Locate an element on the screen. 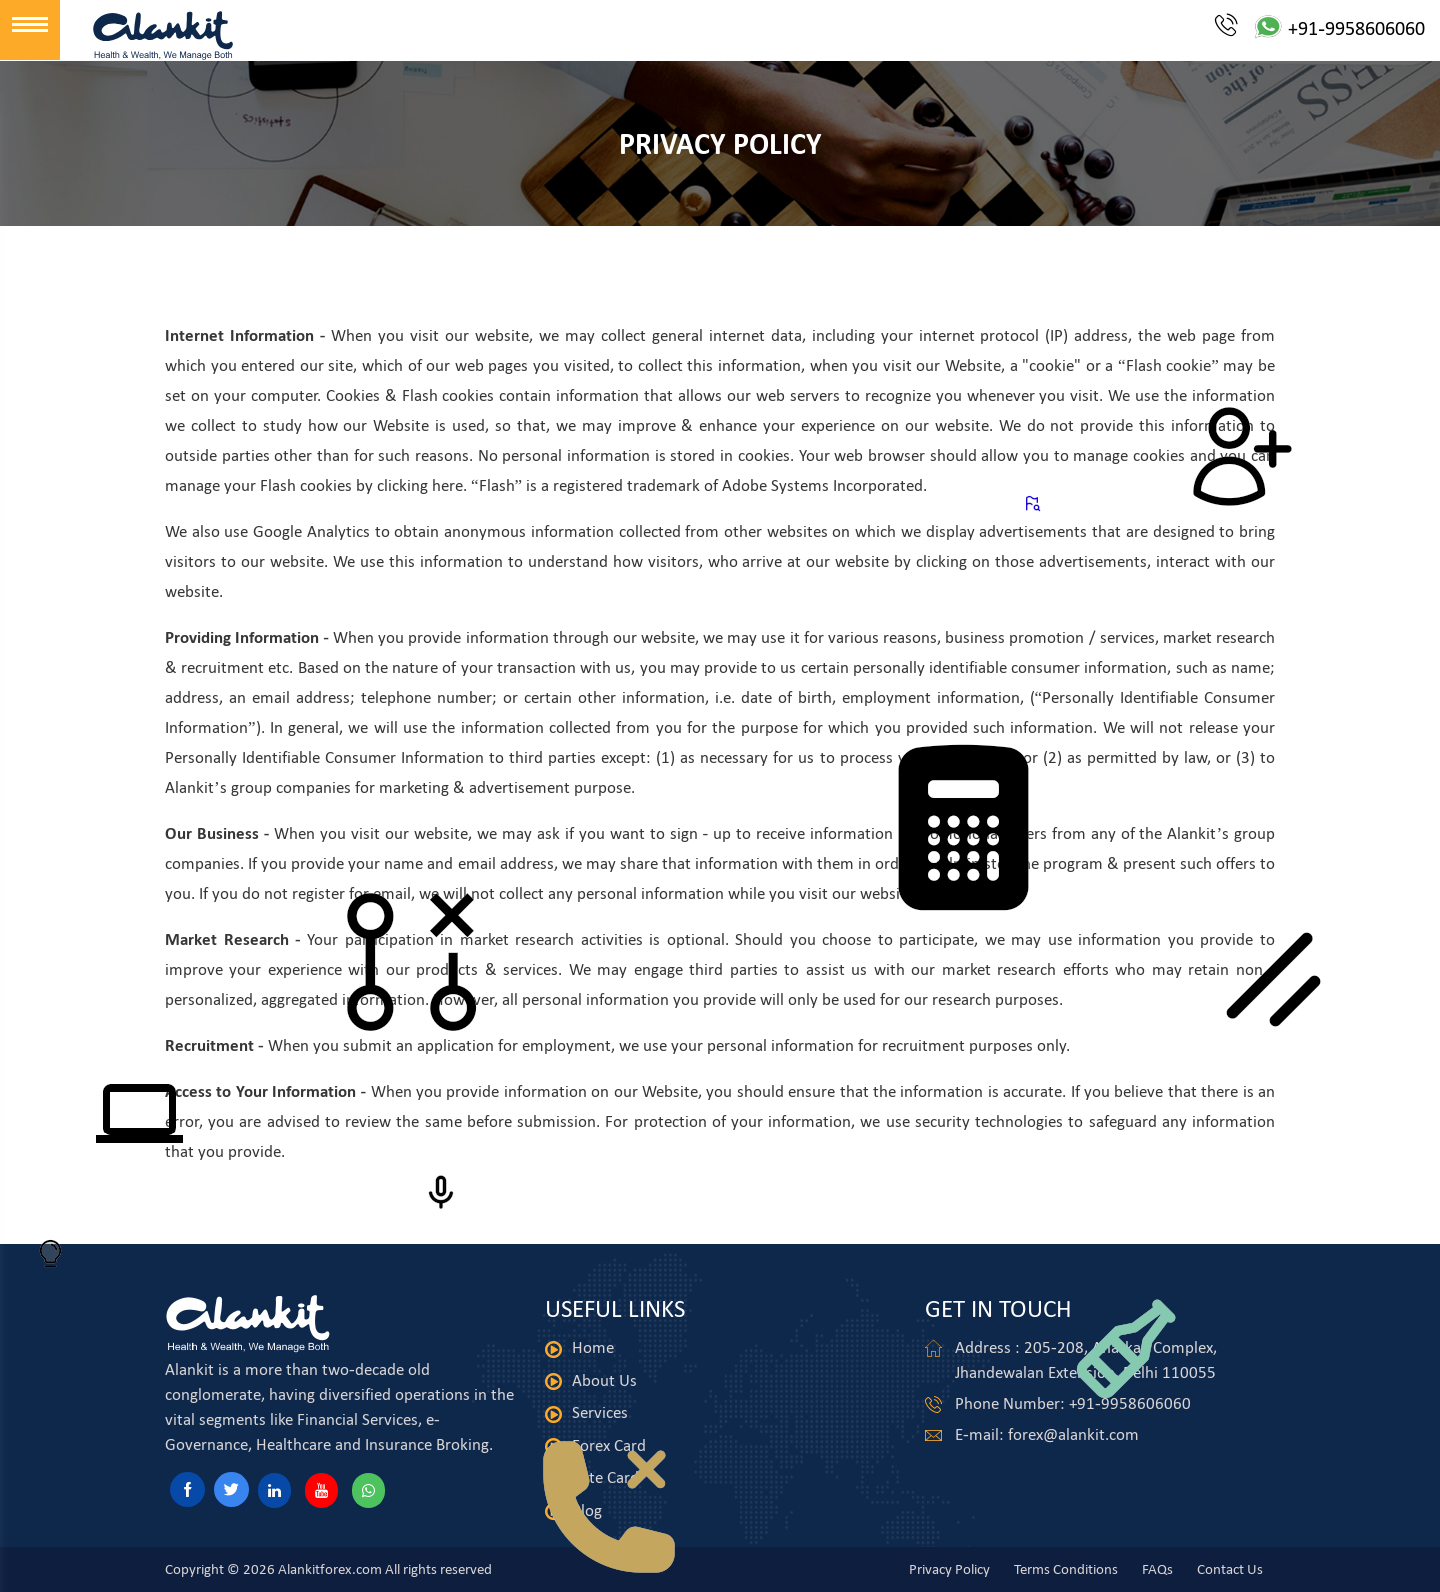 The width and height of the screenshot is (1440, 1592). search flagged items is located at coordinates (1032, 503).